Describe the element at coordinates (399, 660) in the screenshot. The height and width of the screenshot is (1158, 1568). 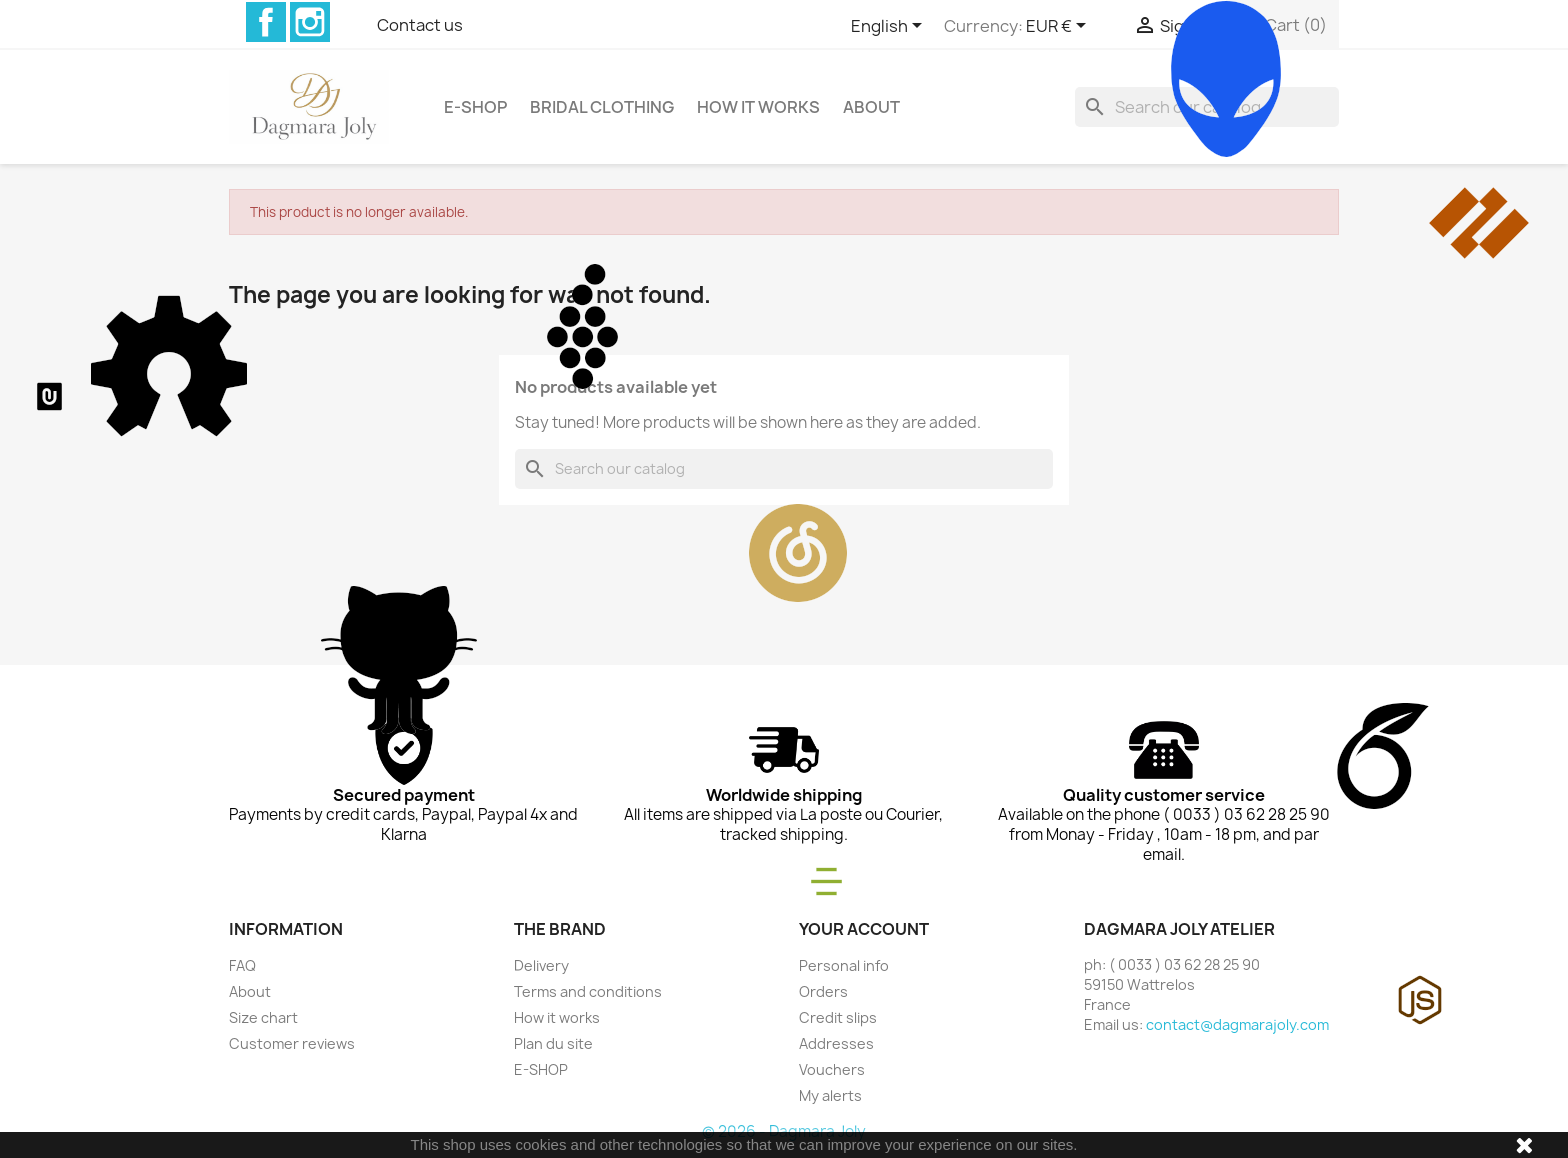
I see `open refined github browser extension` at that location.